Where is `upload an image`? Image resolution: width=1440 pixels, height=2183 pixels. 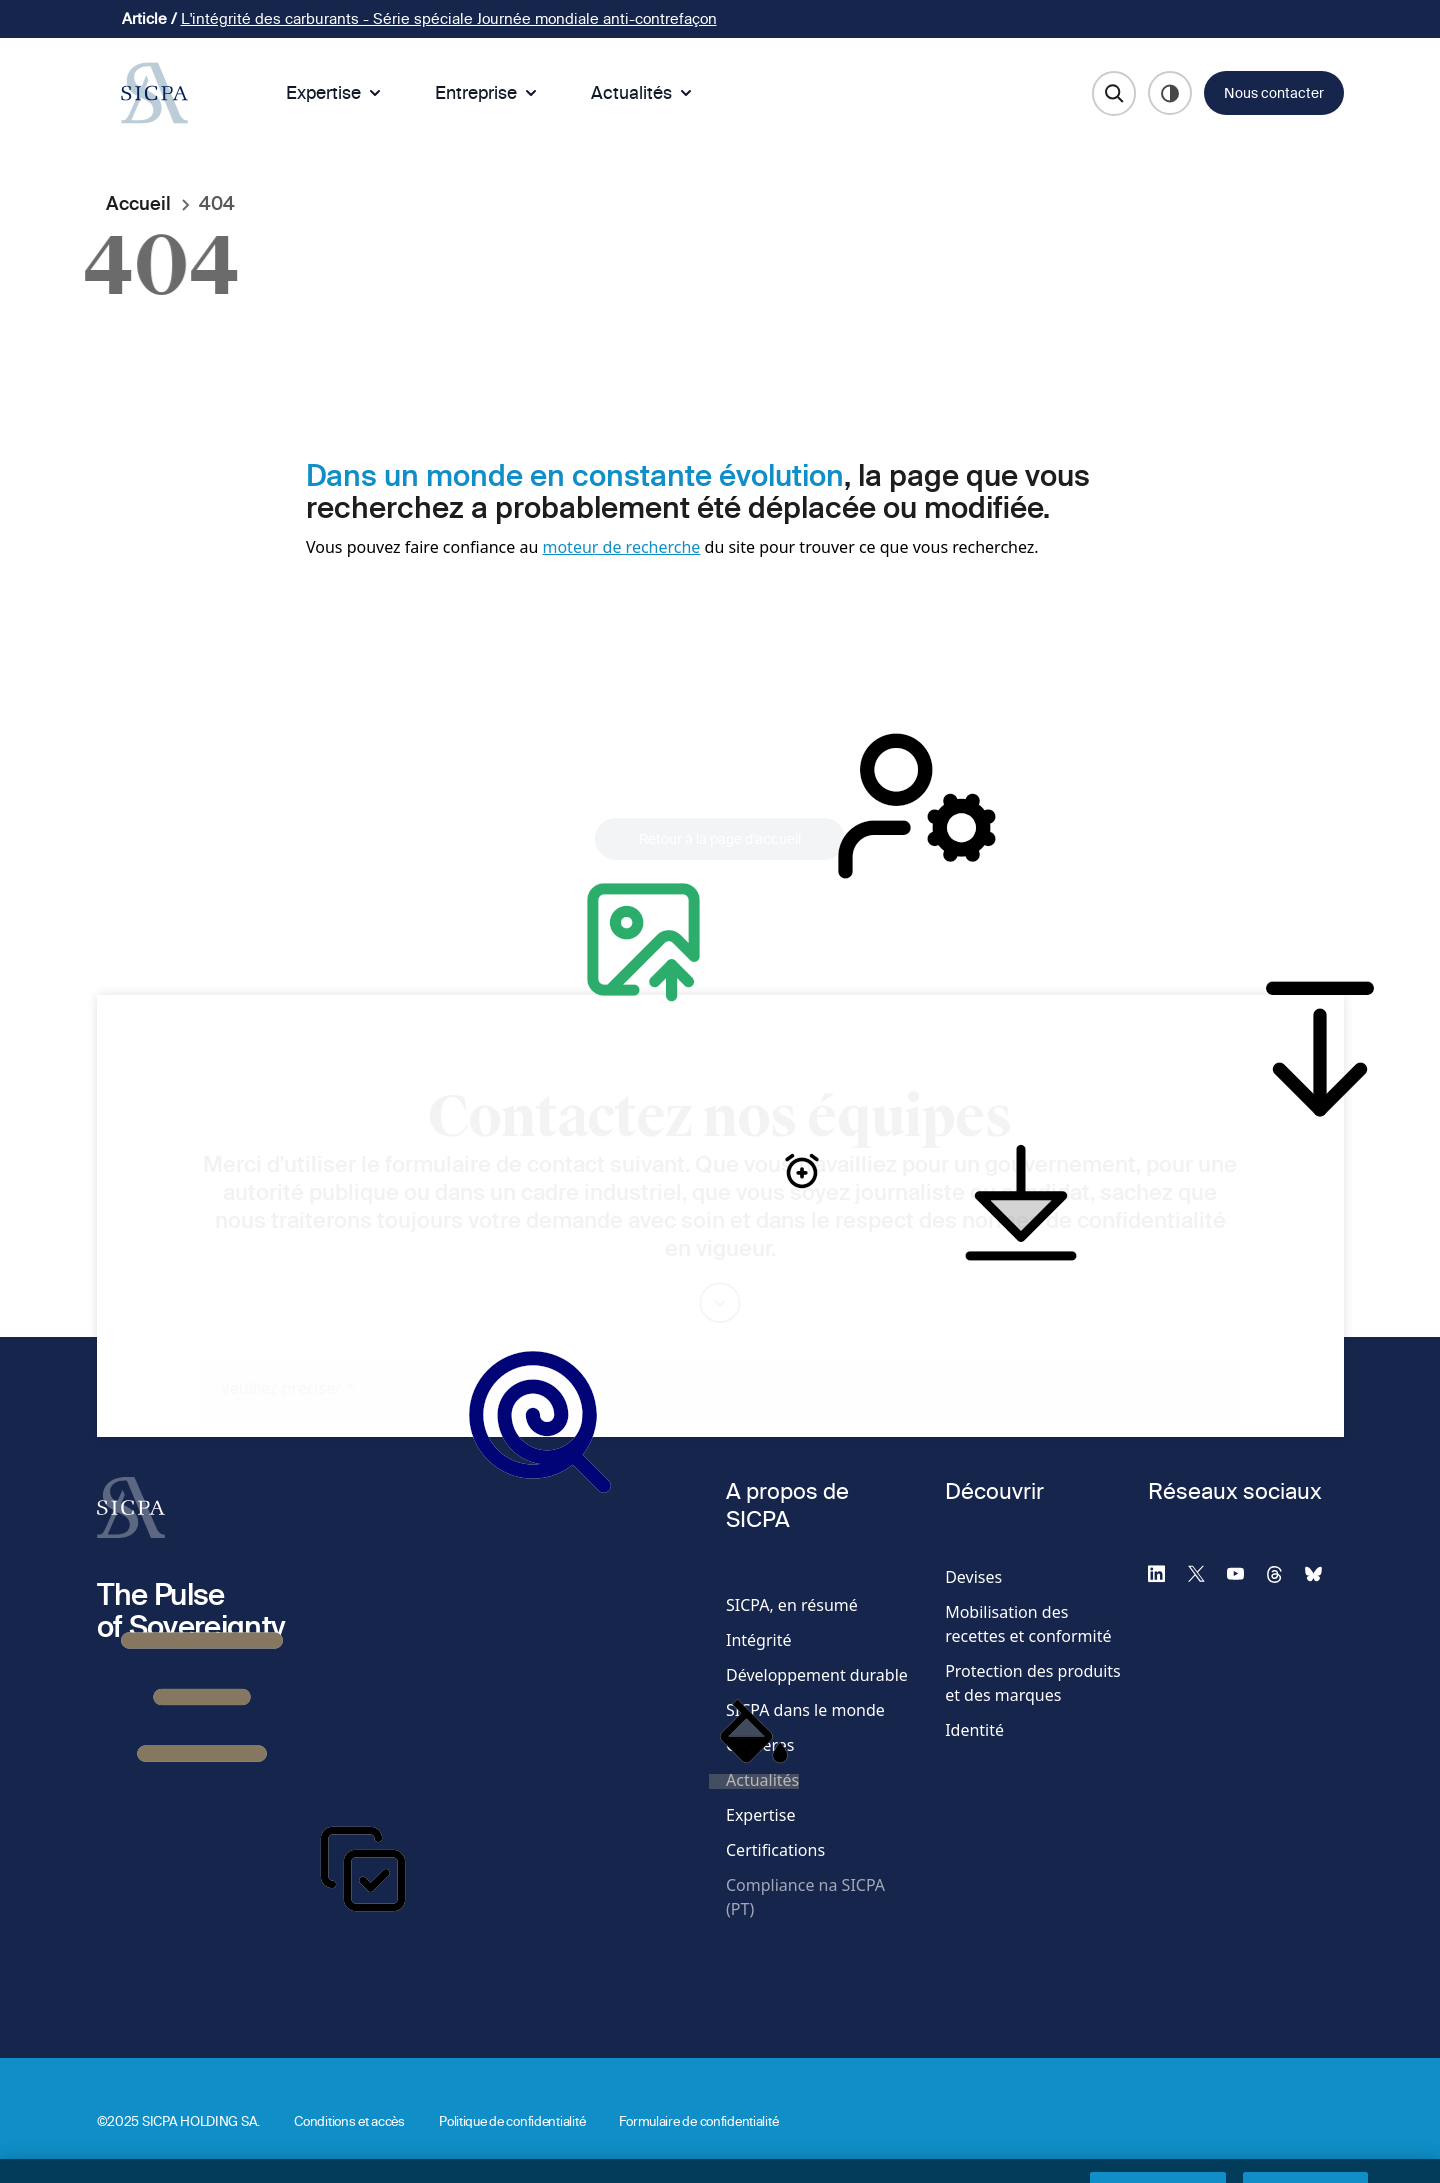 upload an image is located at coordinates (643, 939).